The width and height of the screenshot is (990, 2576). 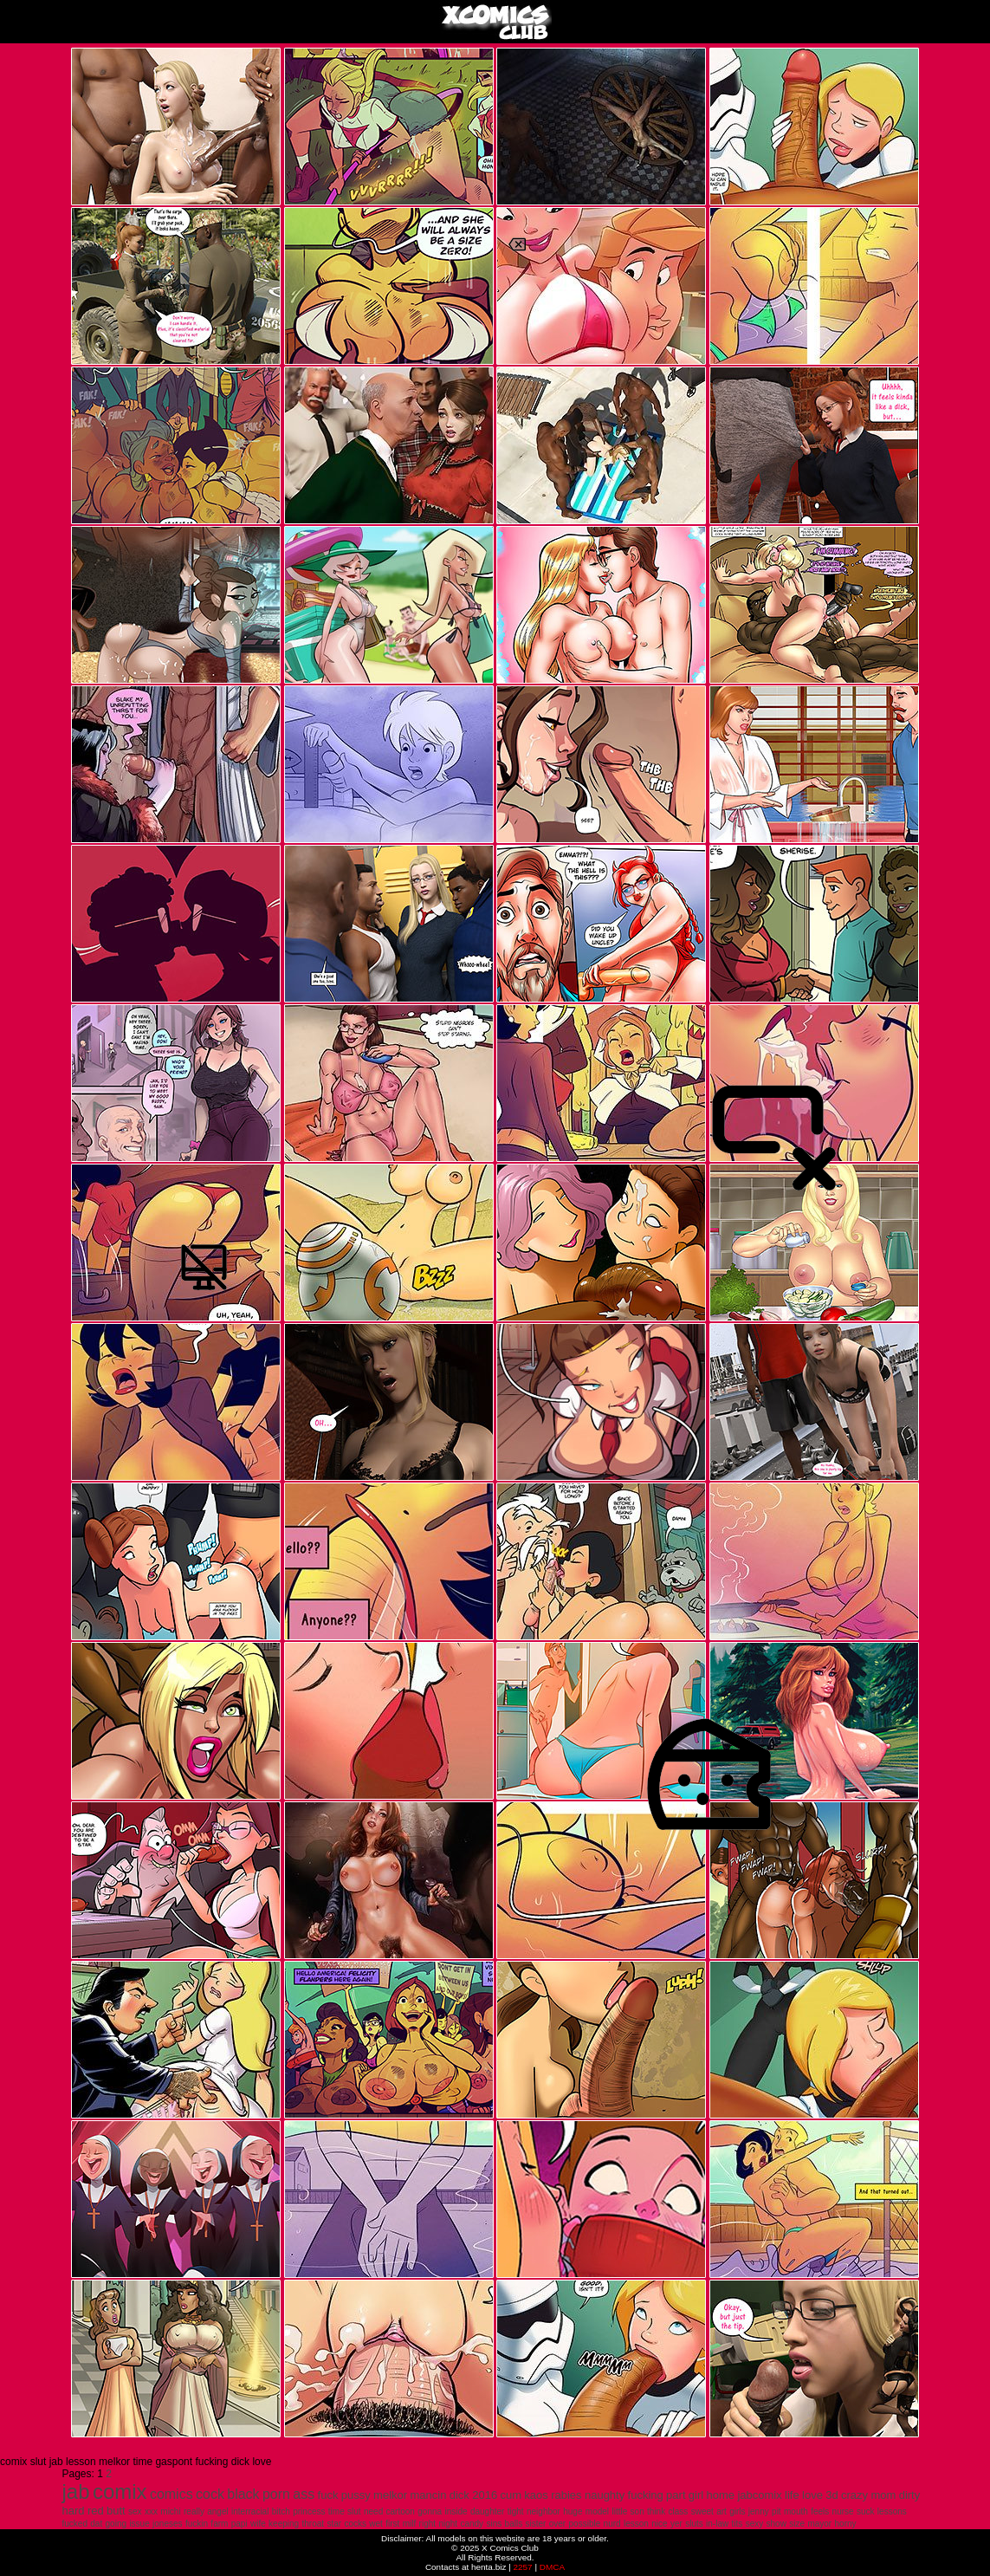 I want to click on clear input field, so click(x=767, y=1122).